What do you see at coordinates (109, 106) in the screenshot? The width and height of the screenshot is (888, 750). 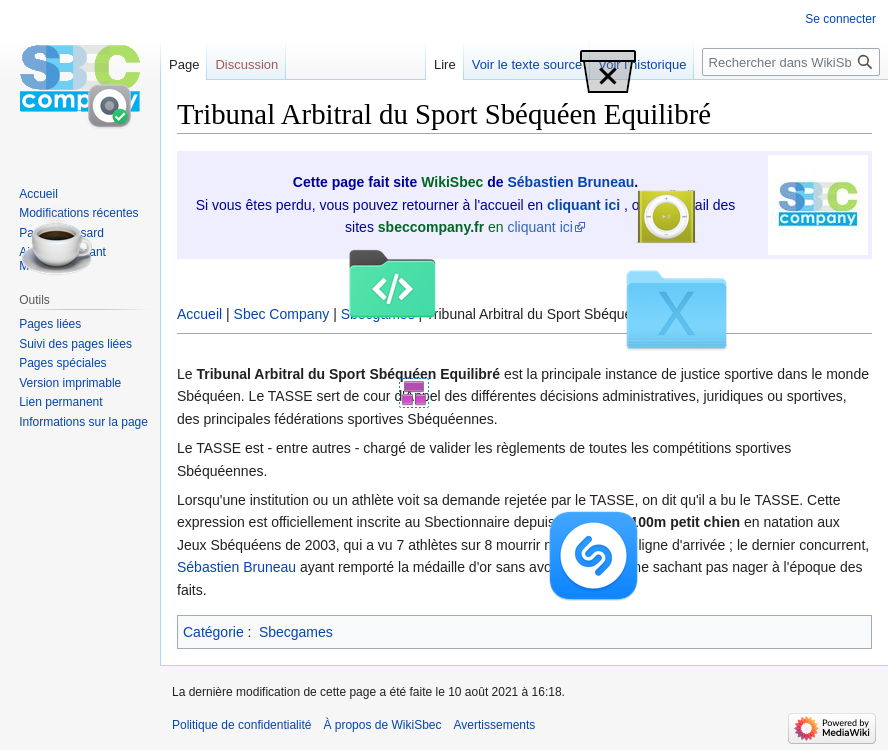 I see `optical drive verified and working correctly` at bounding box center [109, 106].